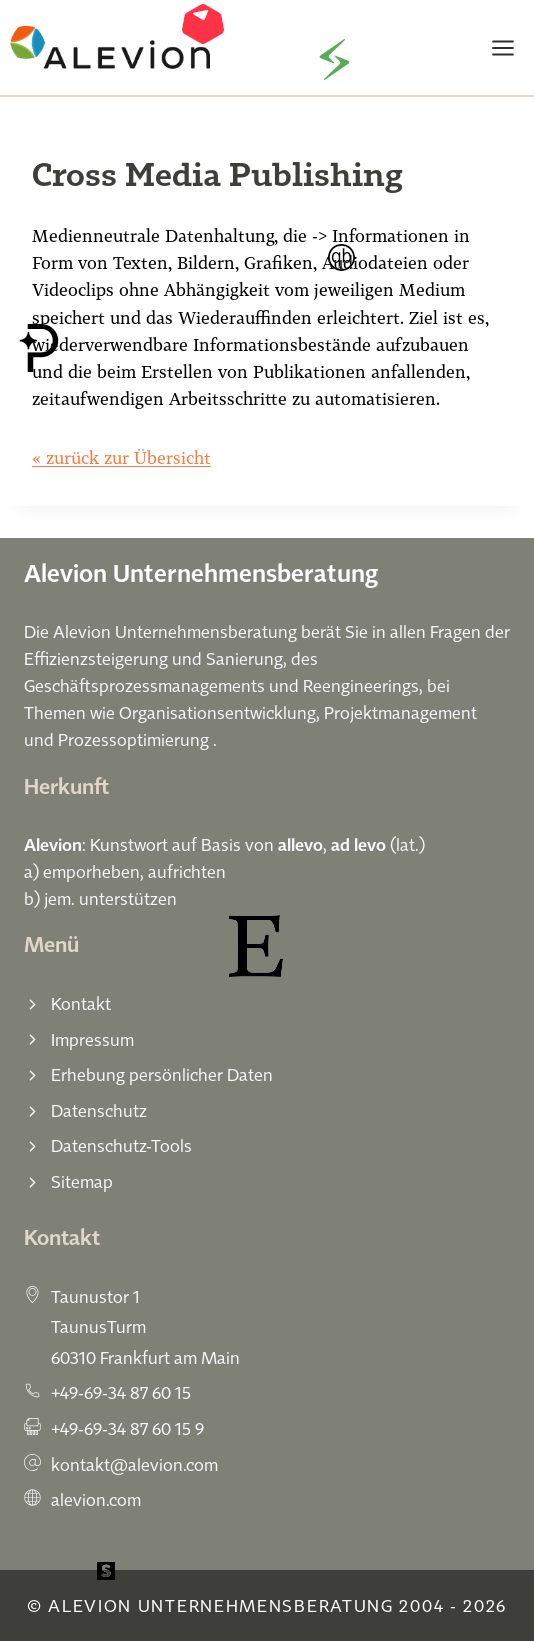  What do you see at coordinates (39, 348) in the screenshot?
I see `paddle payment platform logo` at bounding box center [39, 348].